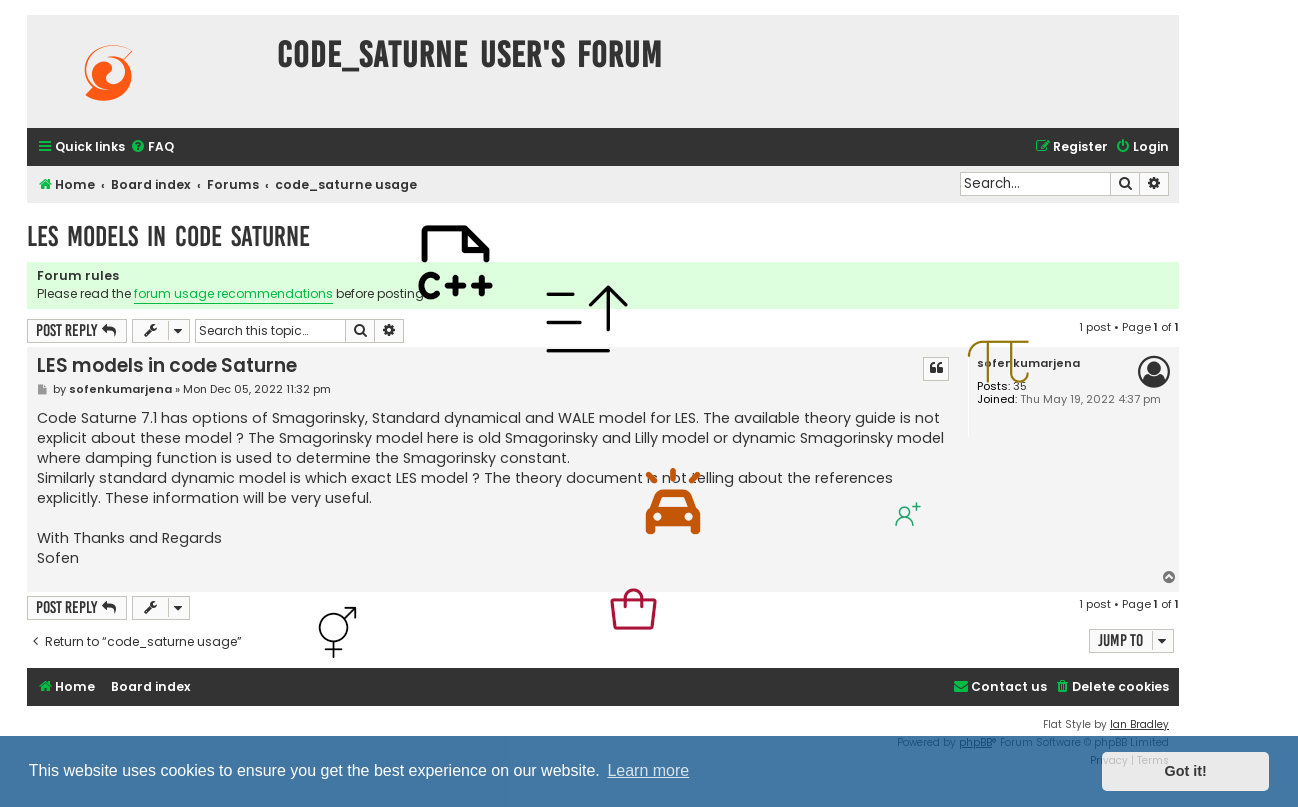 This screenshot has height=807, width=1298. Describe the element at coordinates (633, 611) in the screenshot. I see `view your shopping bag` at that location.